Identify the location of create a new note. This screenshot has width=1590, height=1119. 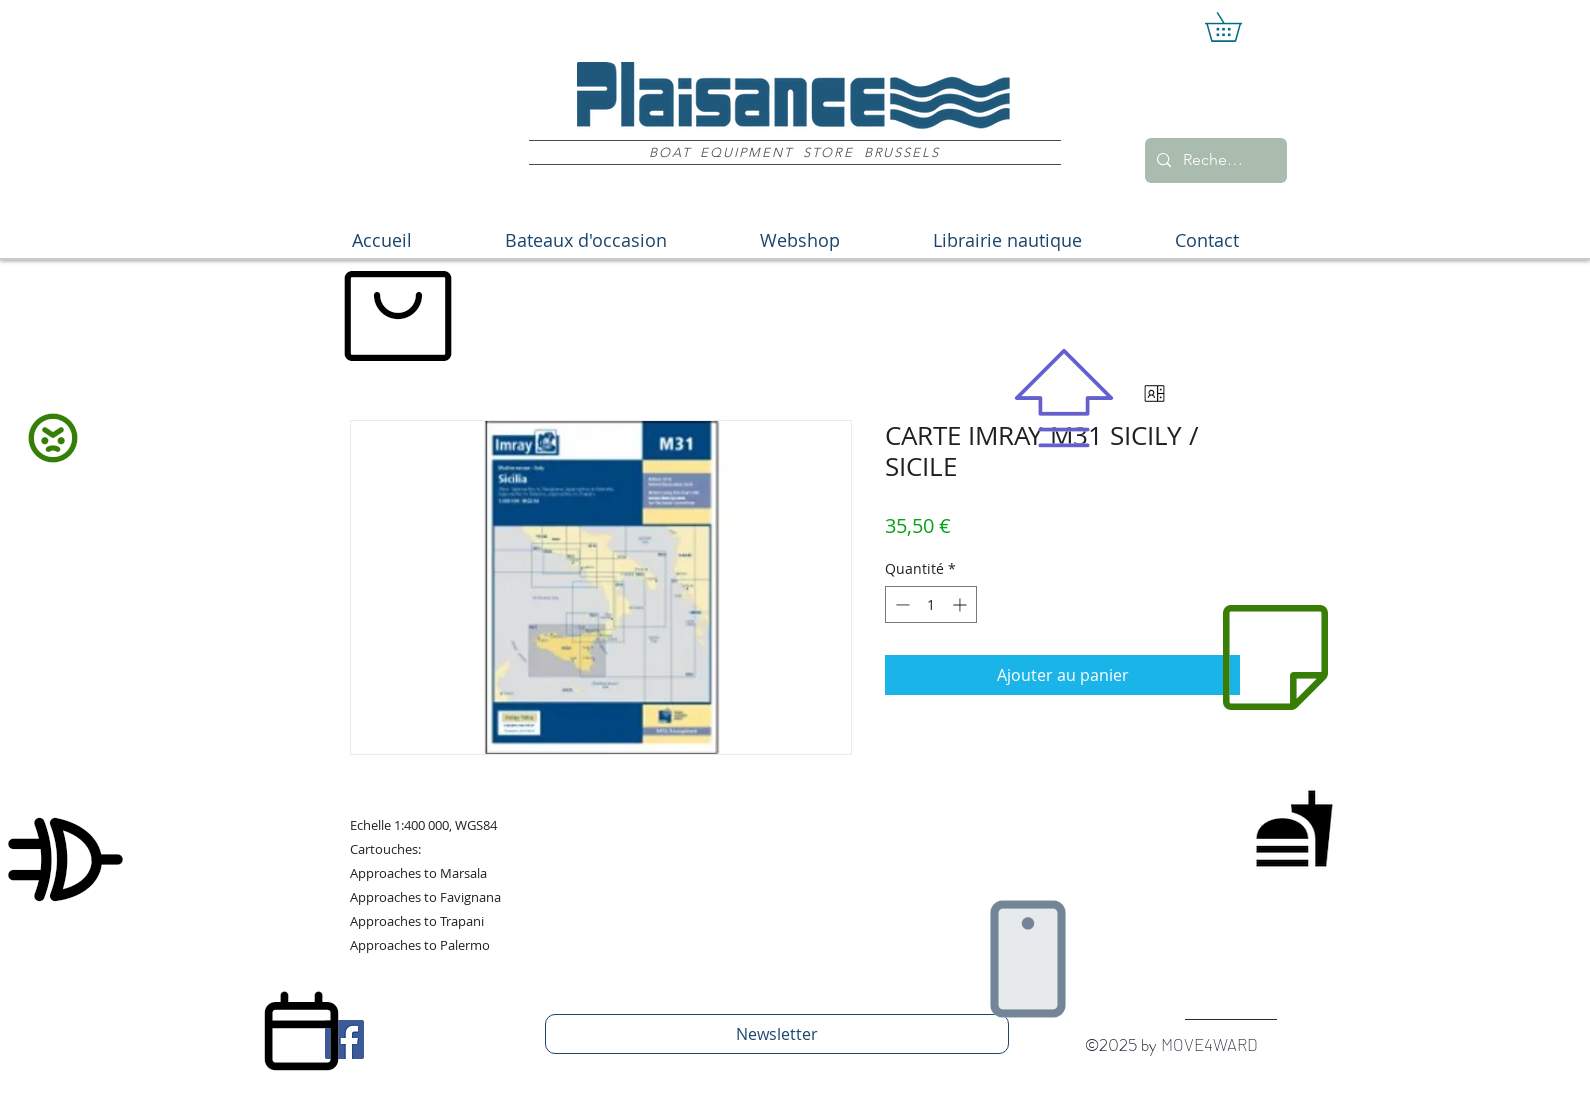
(1275, 657).